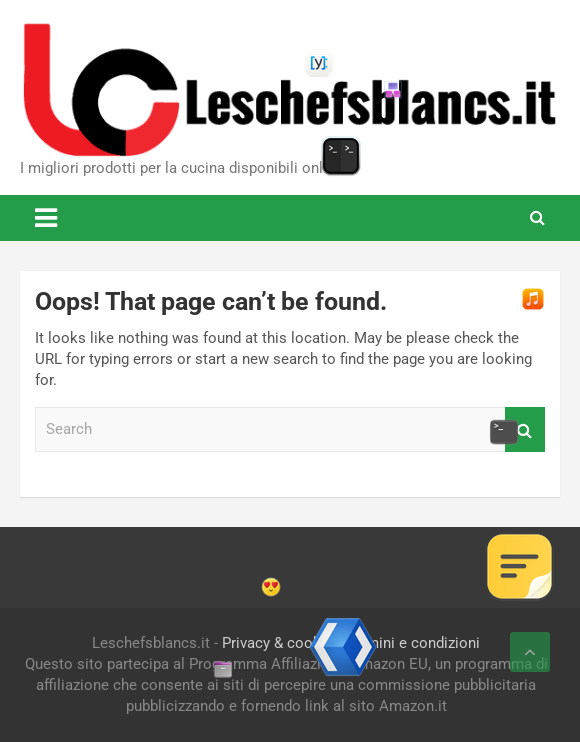 The width and height of the screenshot is (580, 742). I want to click on open jupyter notebook for interactive python coding, so click(319, 63).